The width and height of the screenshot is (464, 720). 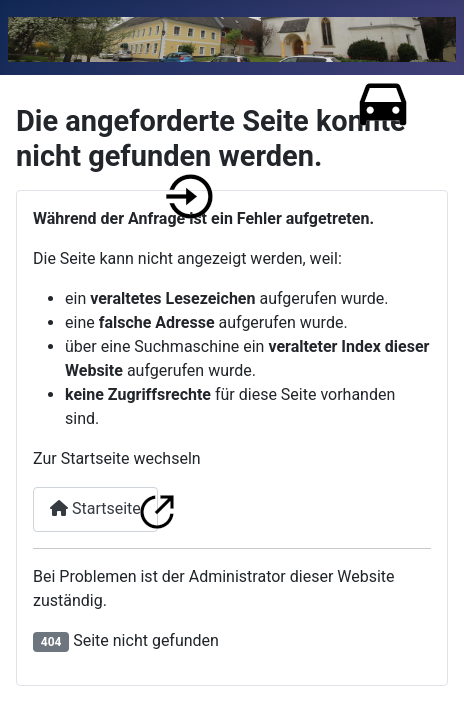 What do you see at coordinates (383, 102) in the screenshot?
I see `access vehicle or driving settings` at bounding box center [383, 102].